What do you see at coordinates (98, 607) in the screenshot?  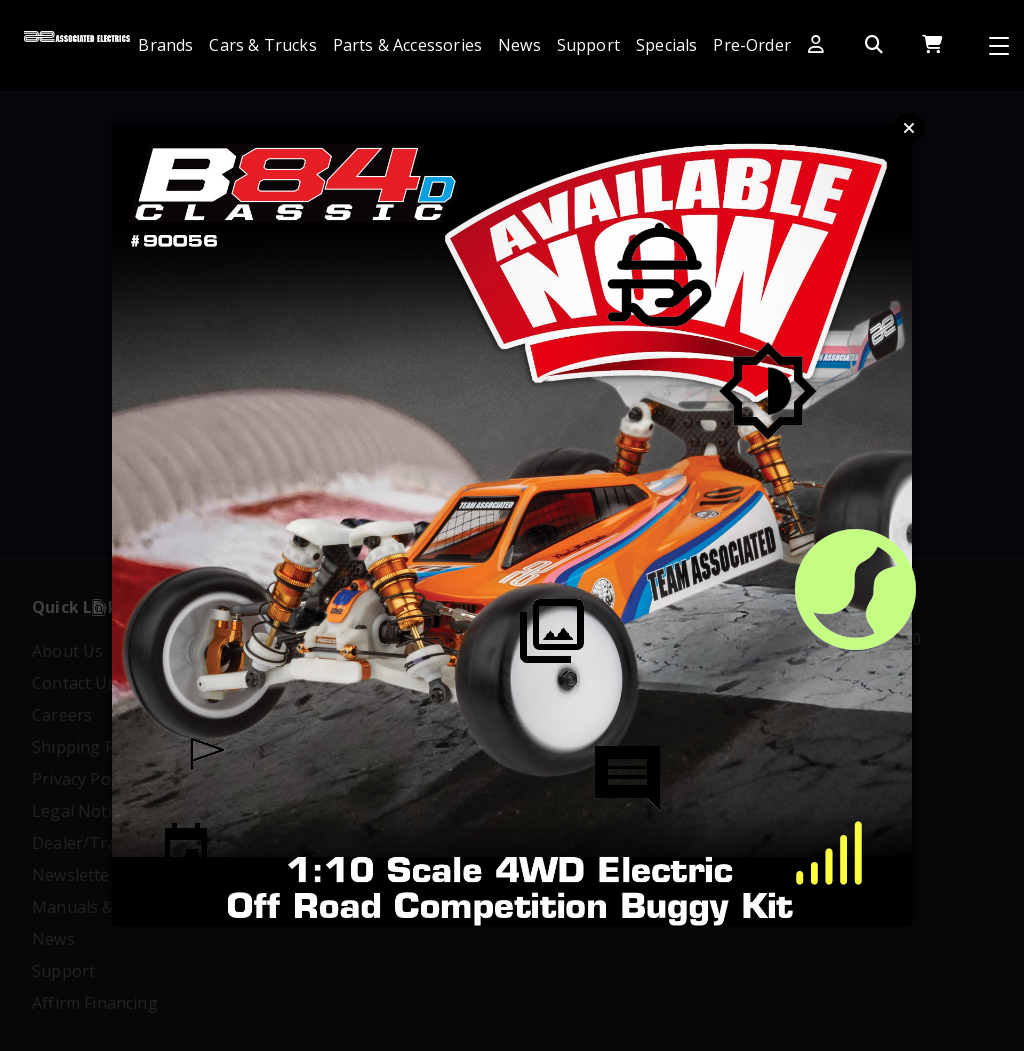 I see `search within the current document` at bounding box center [98, 607].